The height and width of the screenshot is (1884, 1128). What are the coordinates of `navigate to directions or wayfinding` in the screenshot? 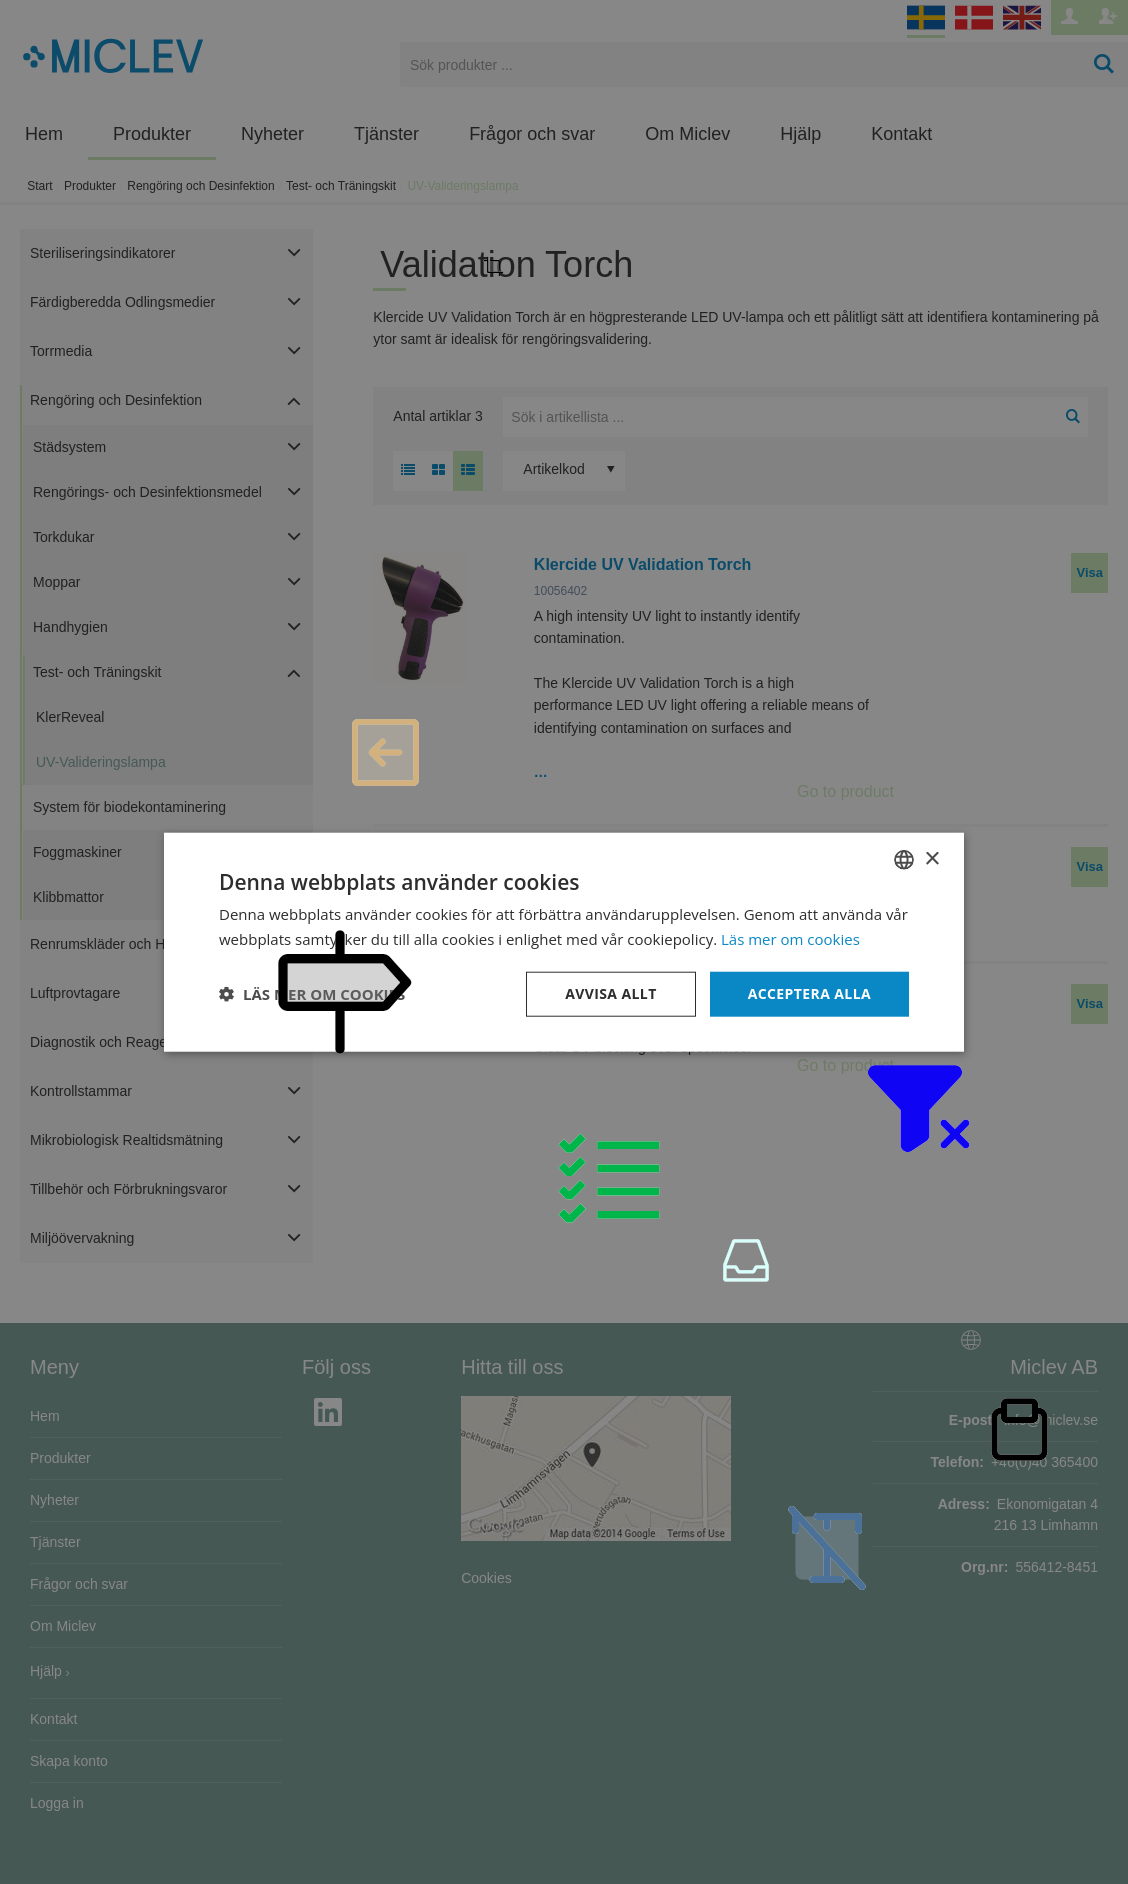 It's located at (340, 992).